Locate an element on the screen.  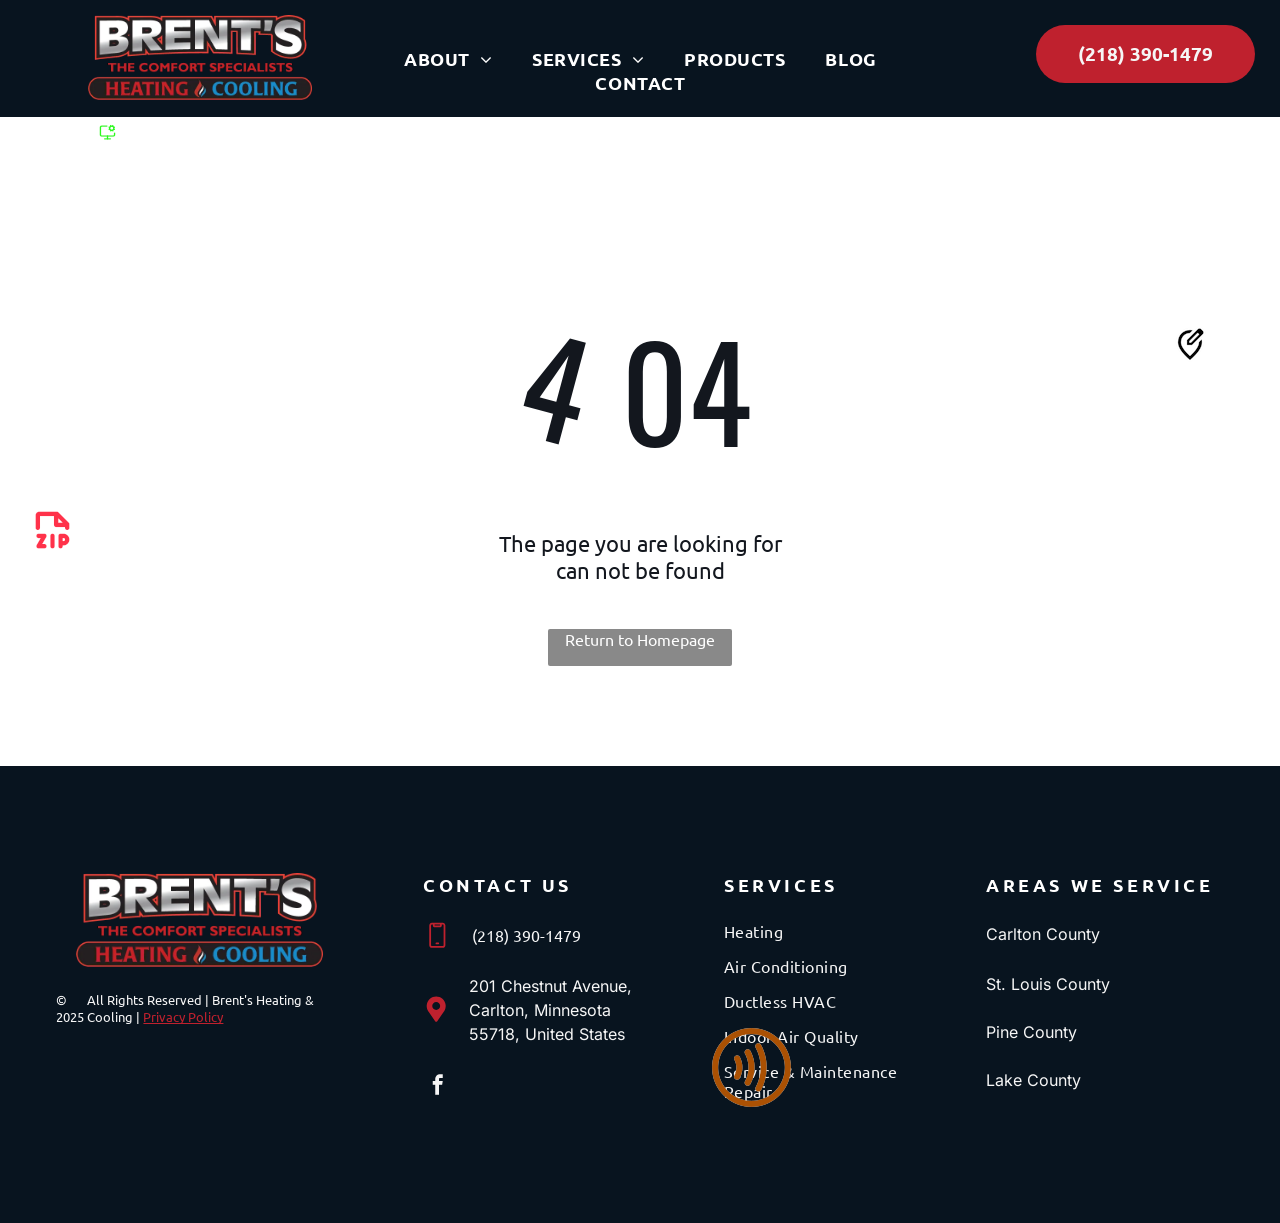
access display settings is located at coordinates (107, 132).